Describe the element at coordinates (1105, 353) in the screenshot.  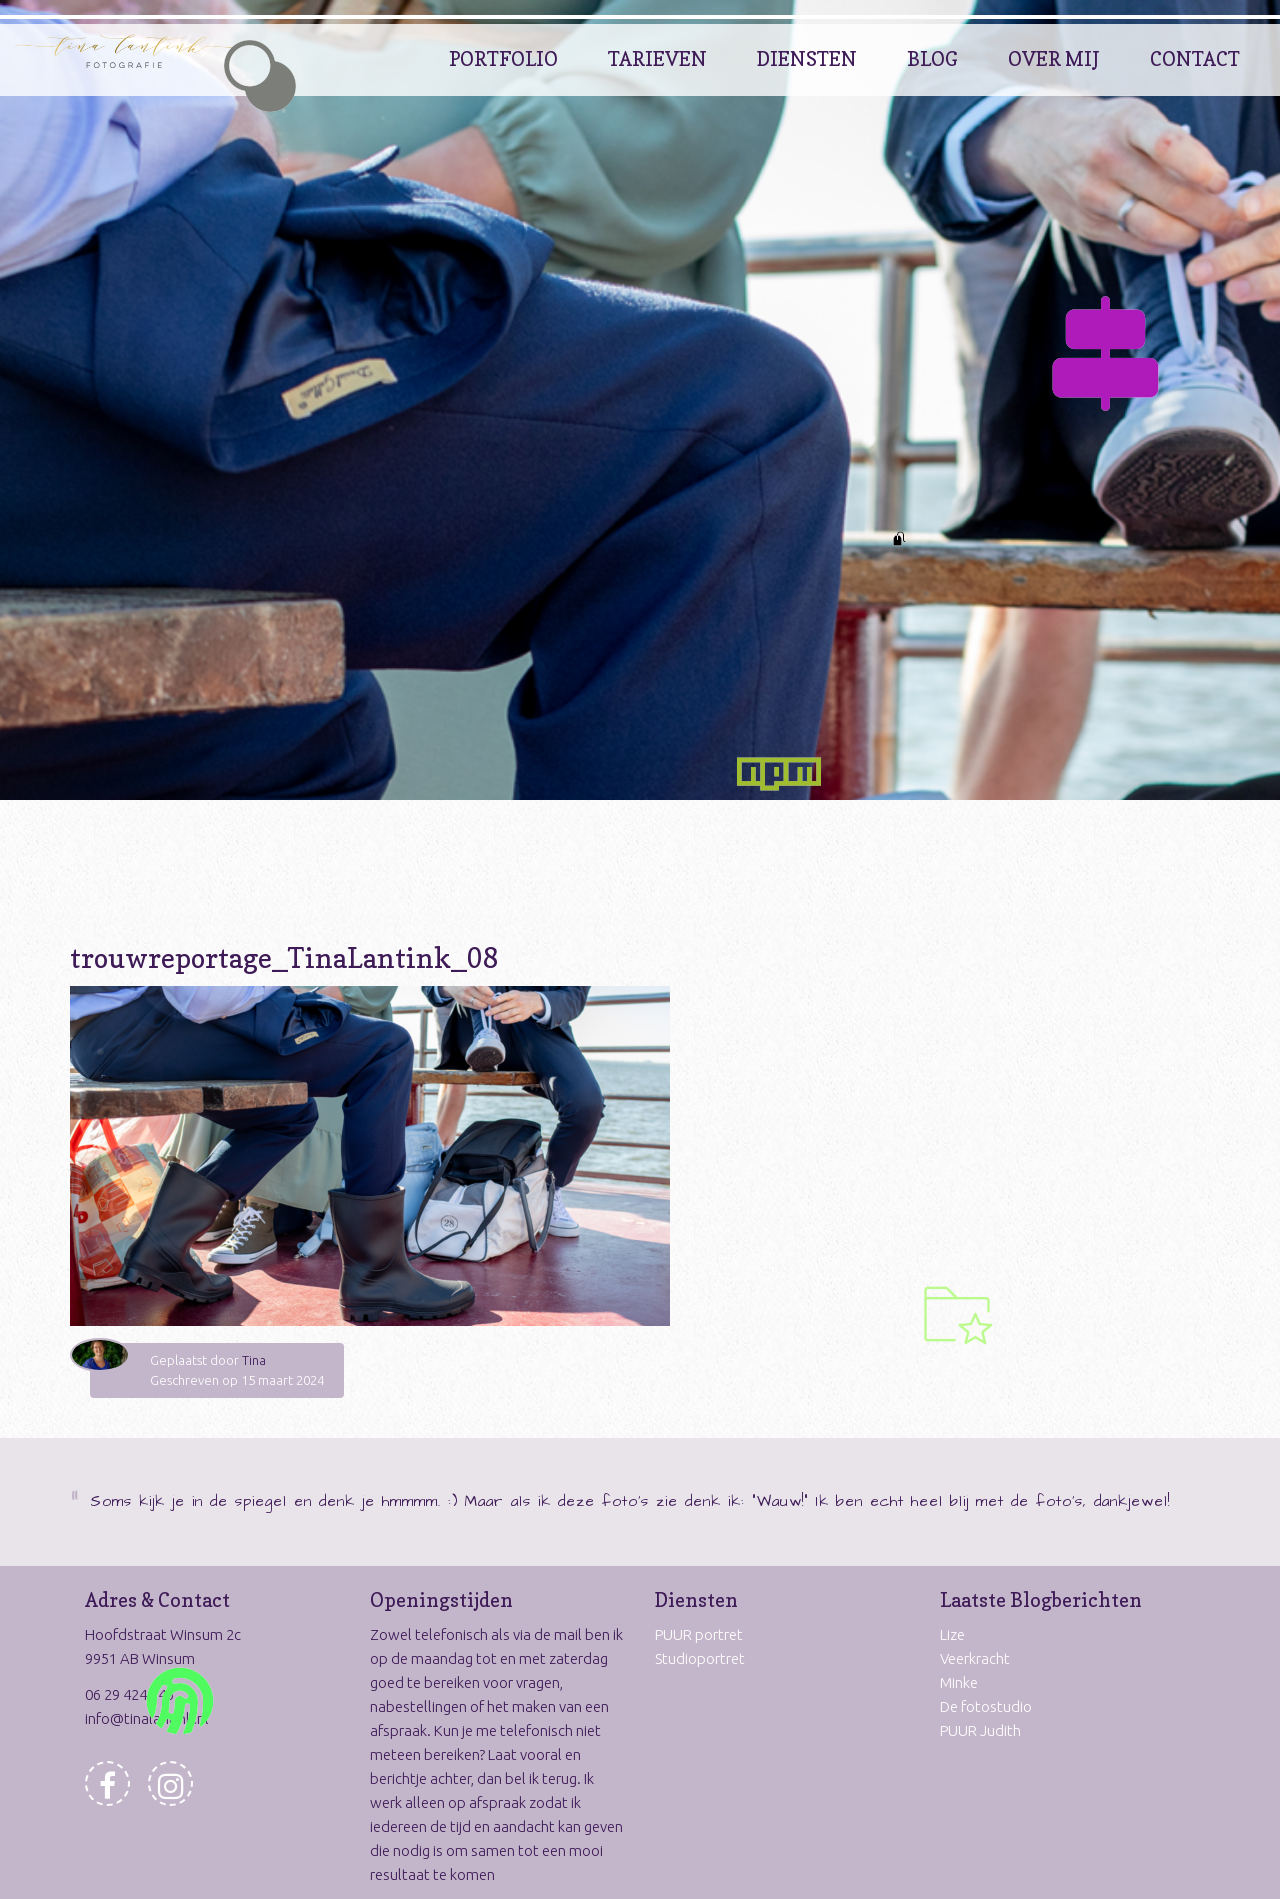
I see `align objects to horizontal center` at that location.